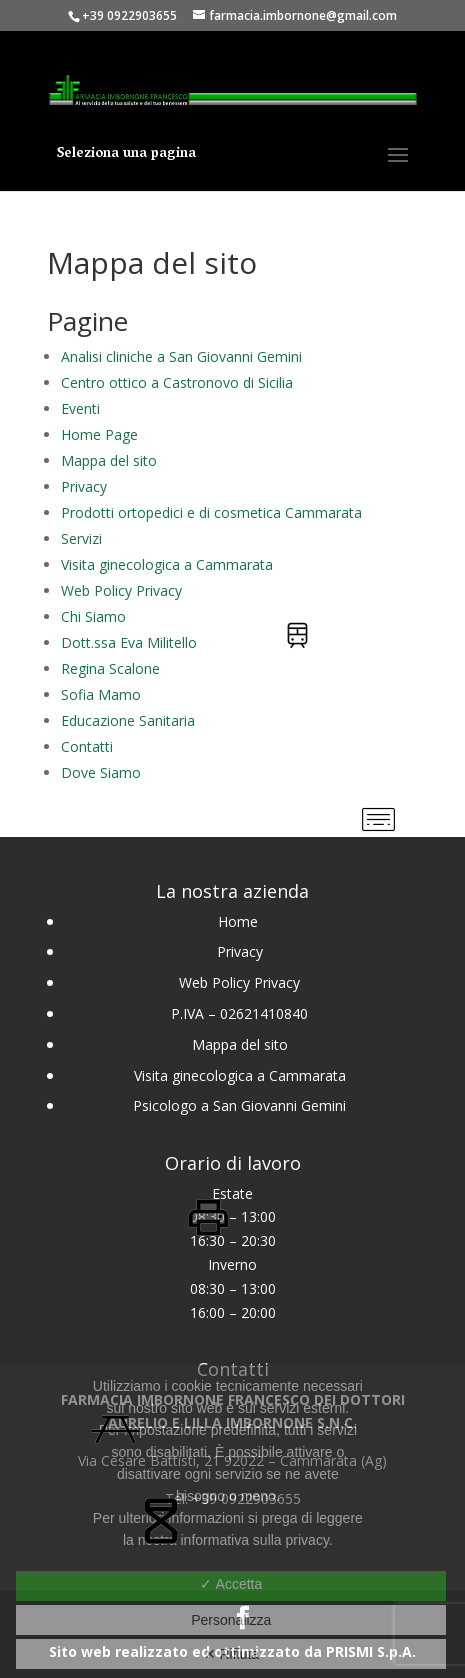  Describe the element at coordinates (115, 1429) in the screenshot. I see `find nearby picnic areas` at that location.